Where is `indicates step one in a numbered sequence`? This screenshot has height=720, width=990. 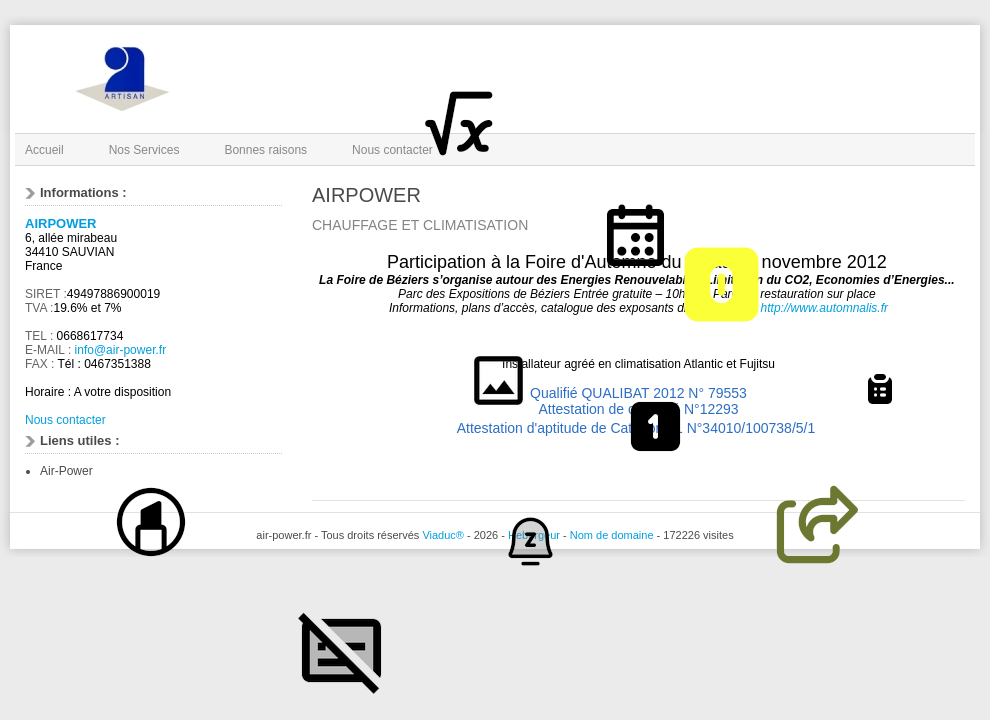
indicates step one in a numbered sequence is located at coordinates (655, 426).